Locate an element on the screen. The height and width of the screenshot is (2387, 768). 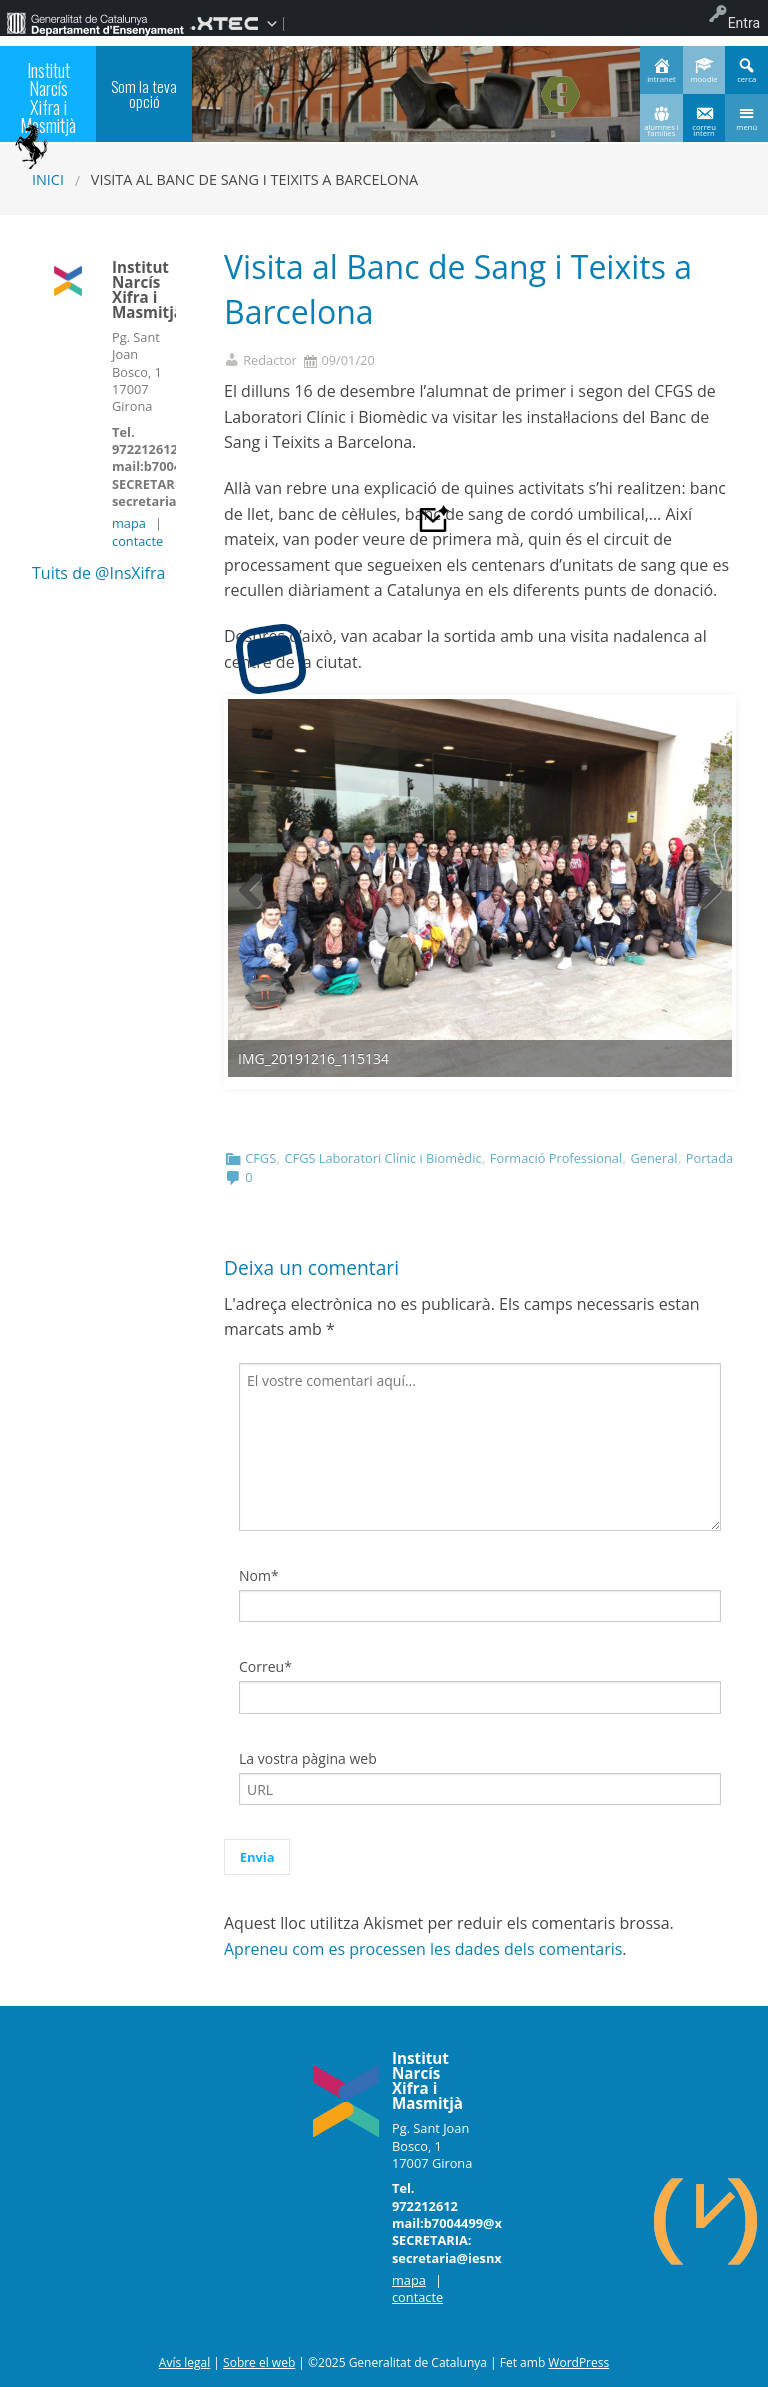
date-fns javascript library logo is located at coordinates (705, 2221).